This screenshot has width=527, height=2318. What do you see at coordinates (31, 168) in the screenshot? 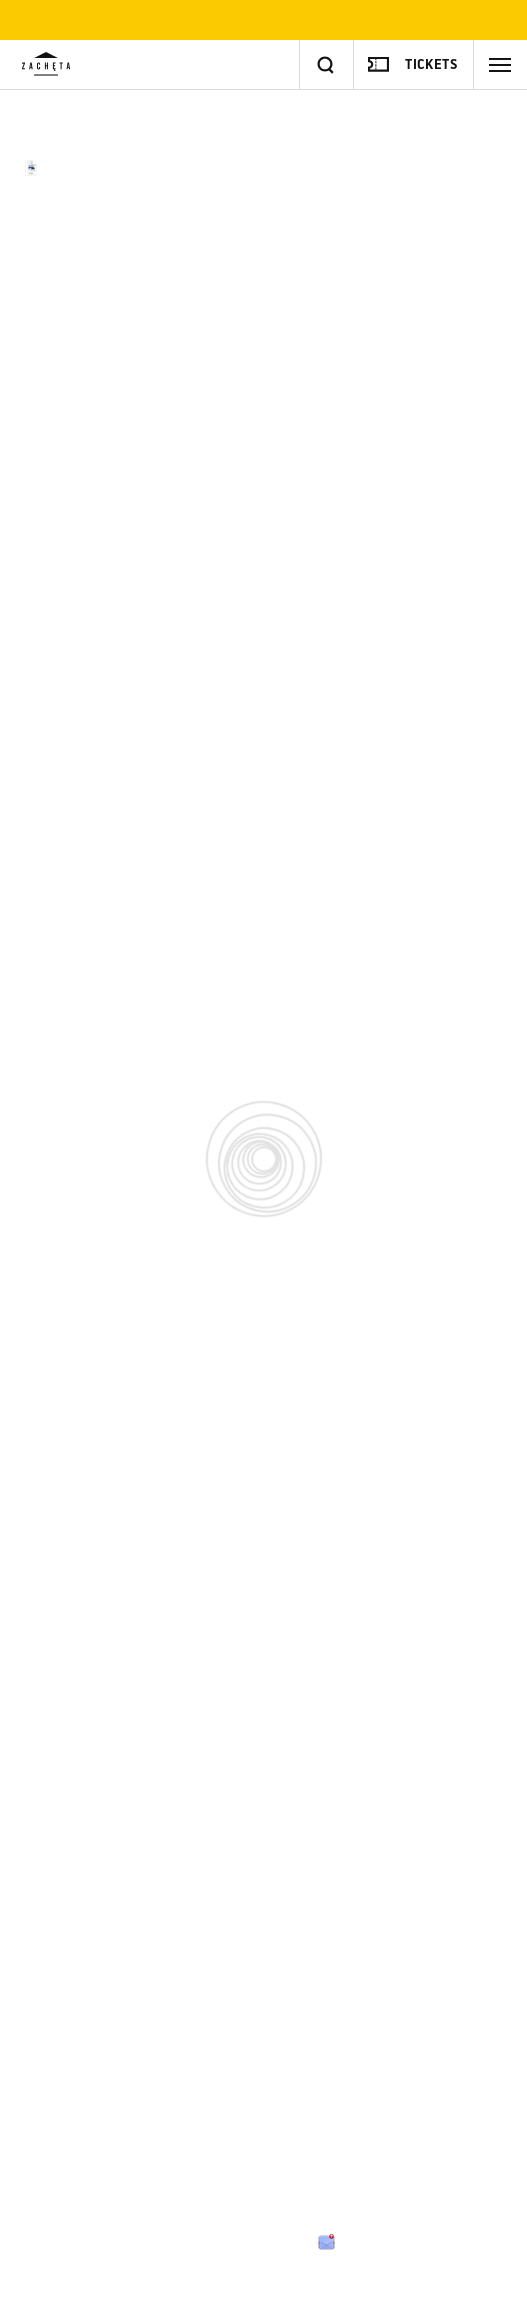
I see `a PNG image file` at bounding box center [31, 168].